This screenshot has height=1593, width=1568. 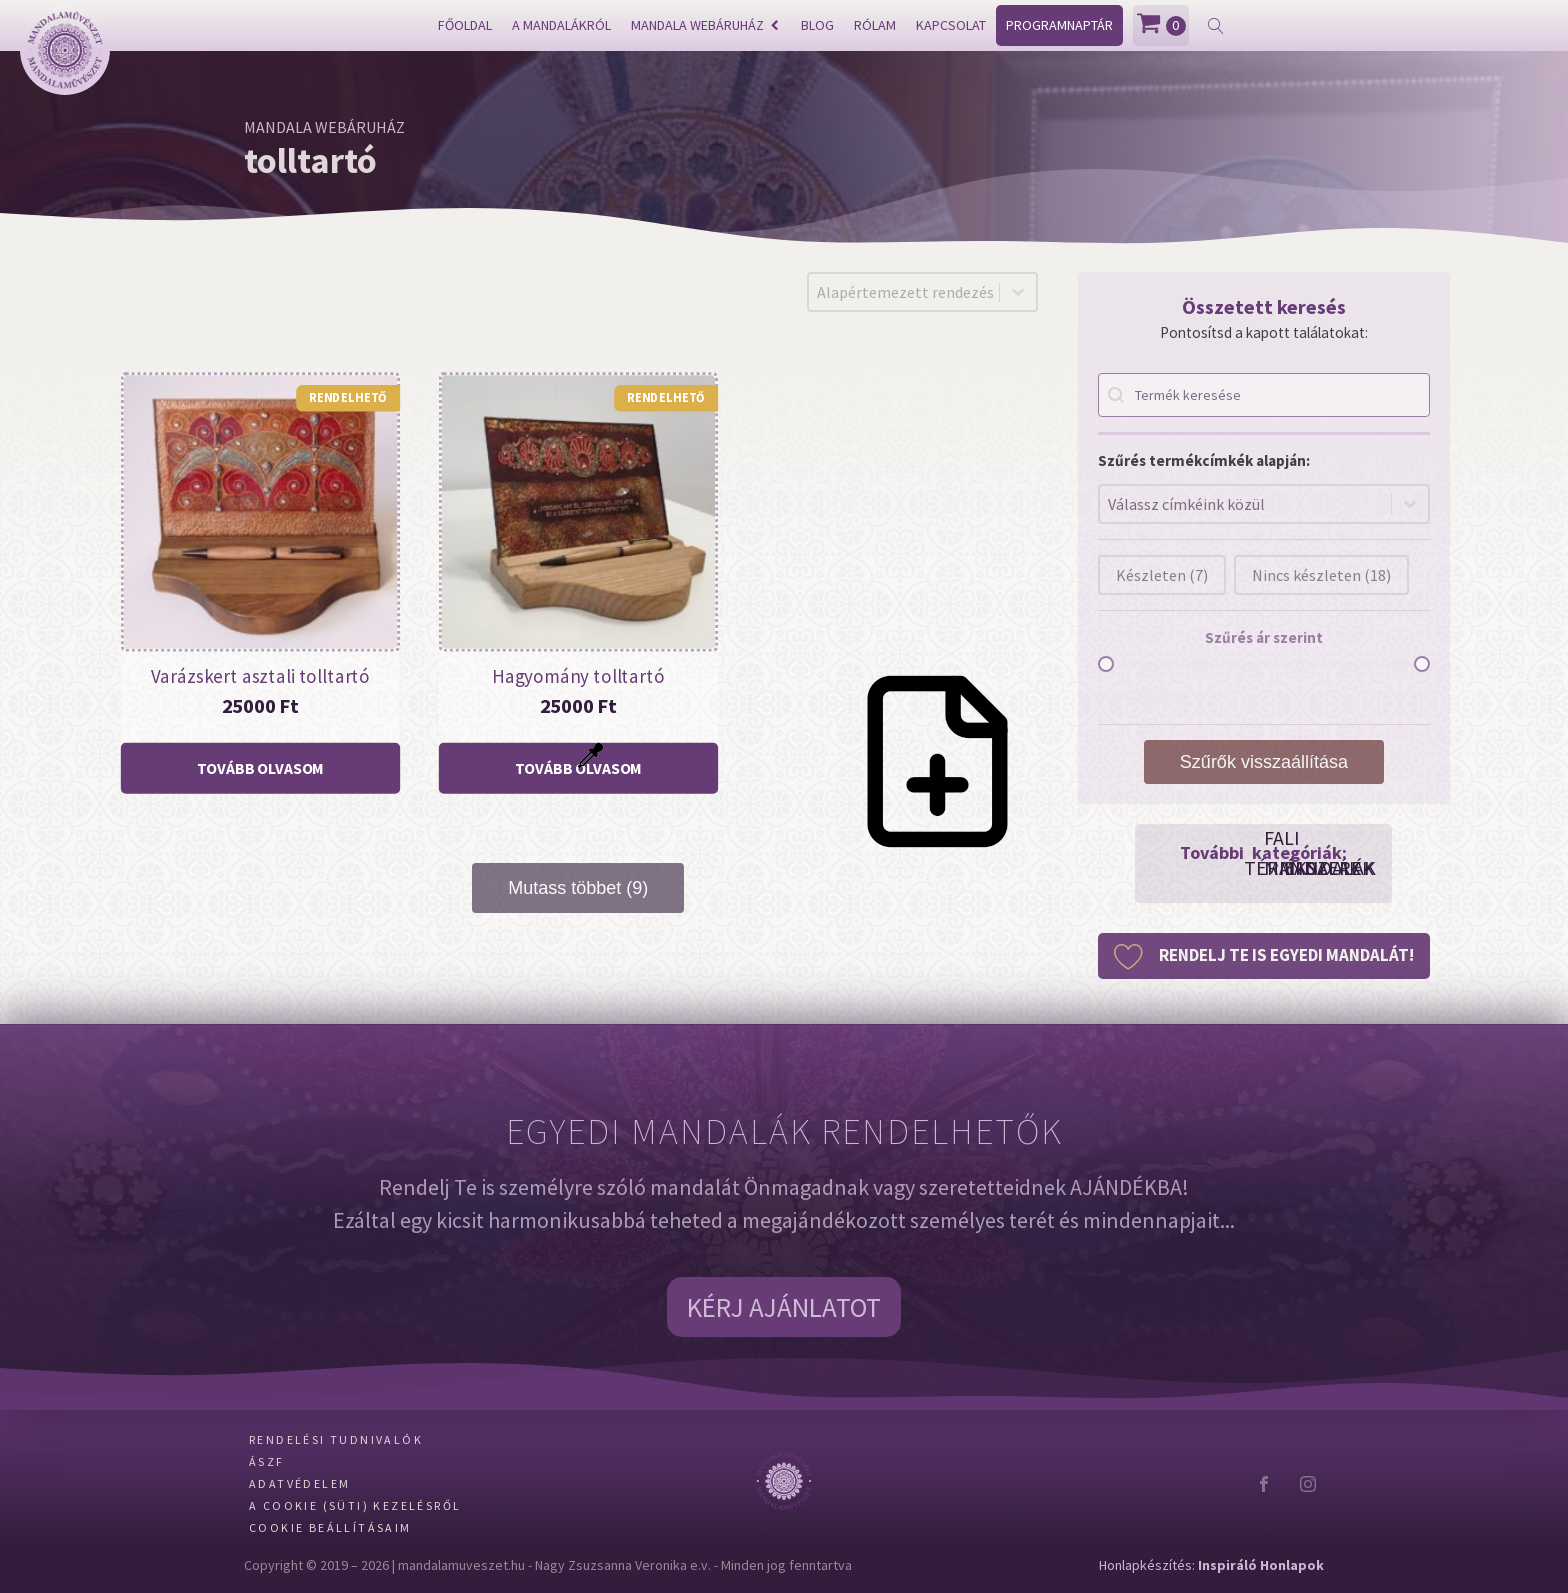 What do you see at coordinates (590, 755) in the screenshot?
I see `pick a color from the canvas` at bounding box center [590, 755].